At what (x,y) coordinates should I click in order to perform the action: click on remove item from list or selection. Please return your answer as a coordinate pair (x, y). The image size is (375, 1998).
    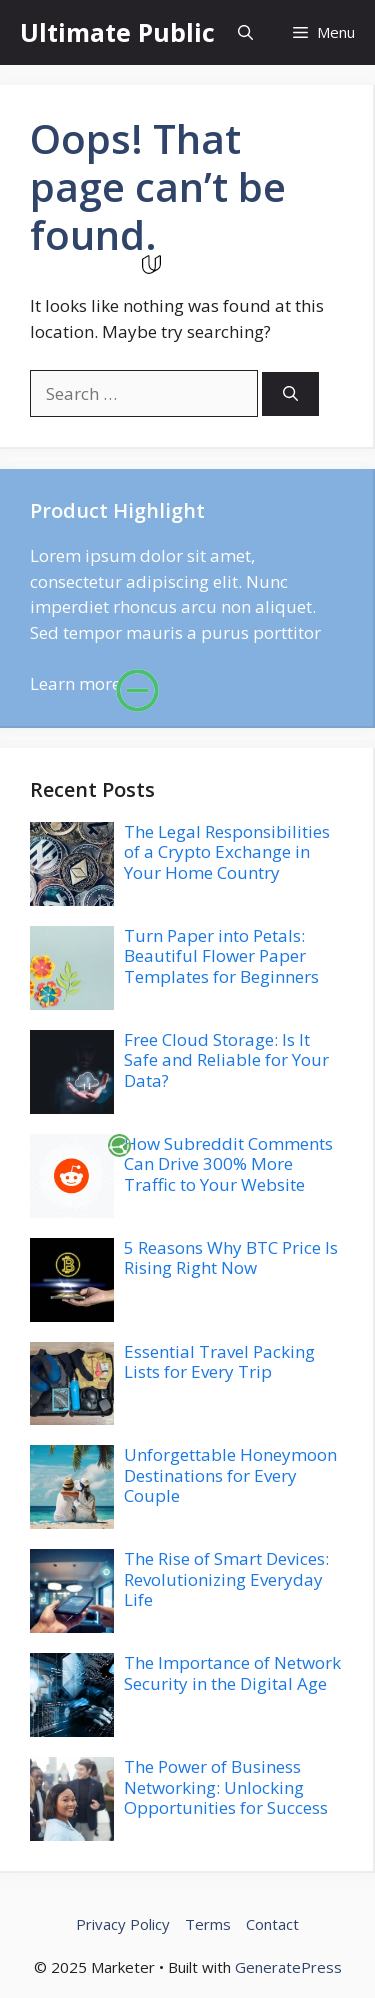
    Looking at the image, I should click on (137, 690).